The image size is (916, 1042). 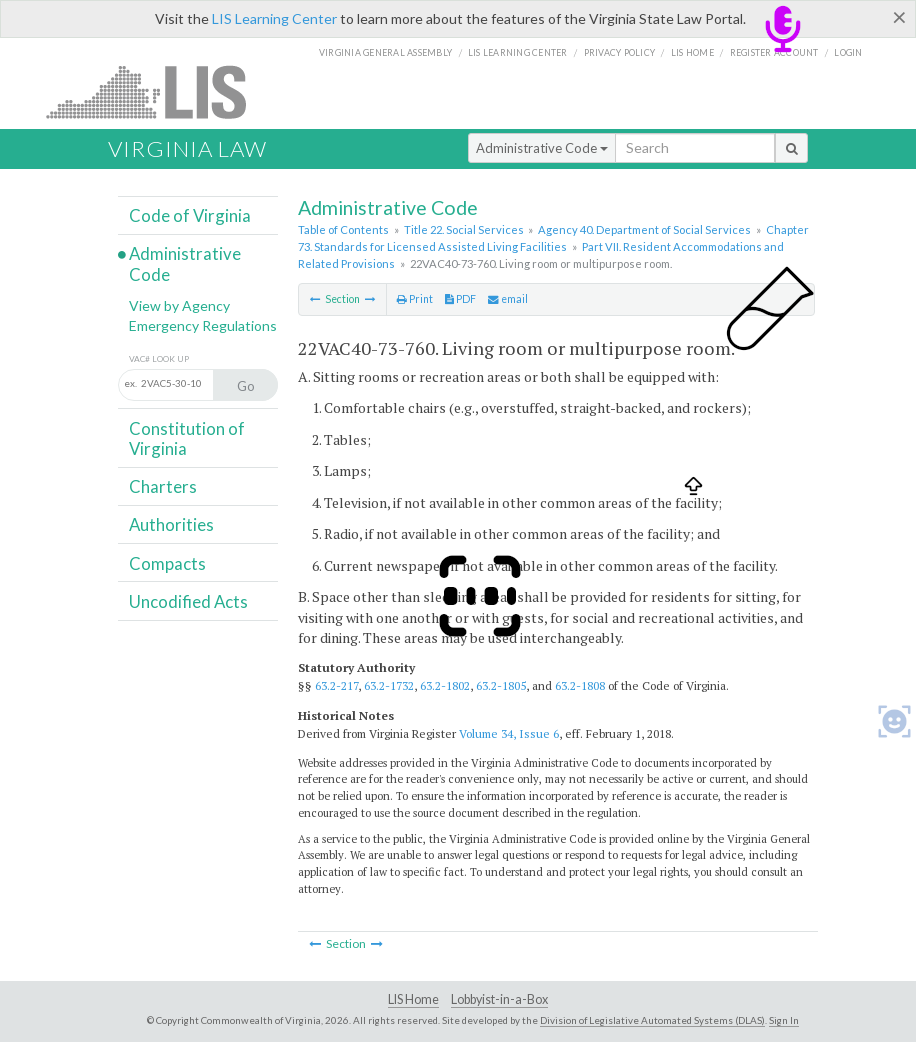 What do you see at coordinates (480, 596) in the screenshot?
I see `scan a barcode or QR code` at bounding box center [480, 596].